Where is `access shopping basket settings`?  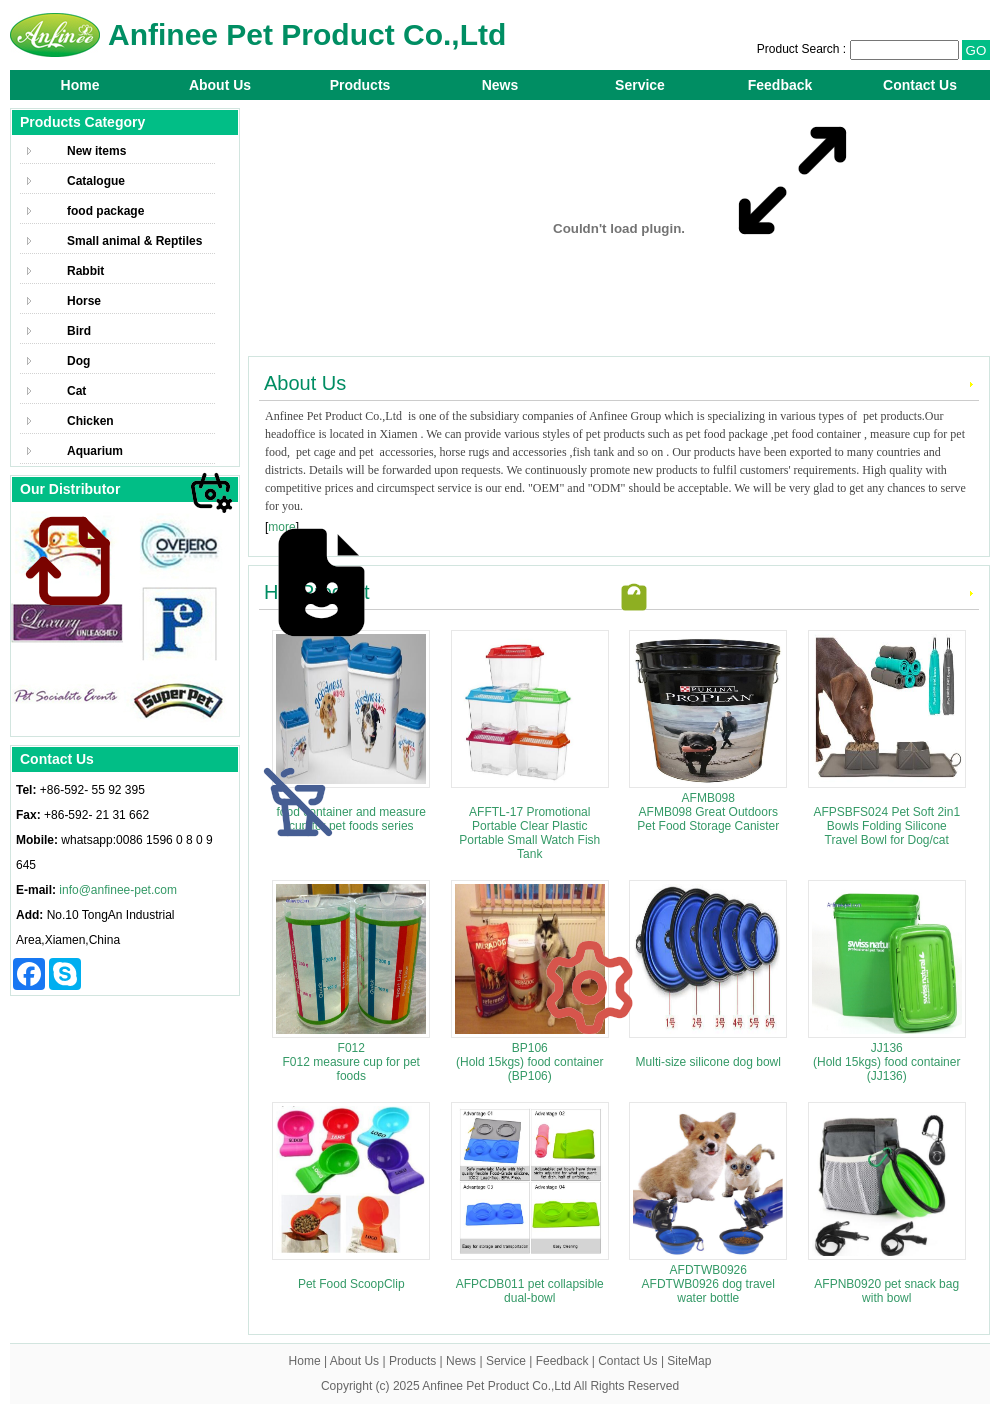
access shopping basket settings is located at coordinates (210, 490).